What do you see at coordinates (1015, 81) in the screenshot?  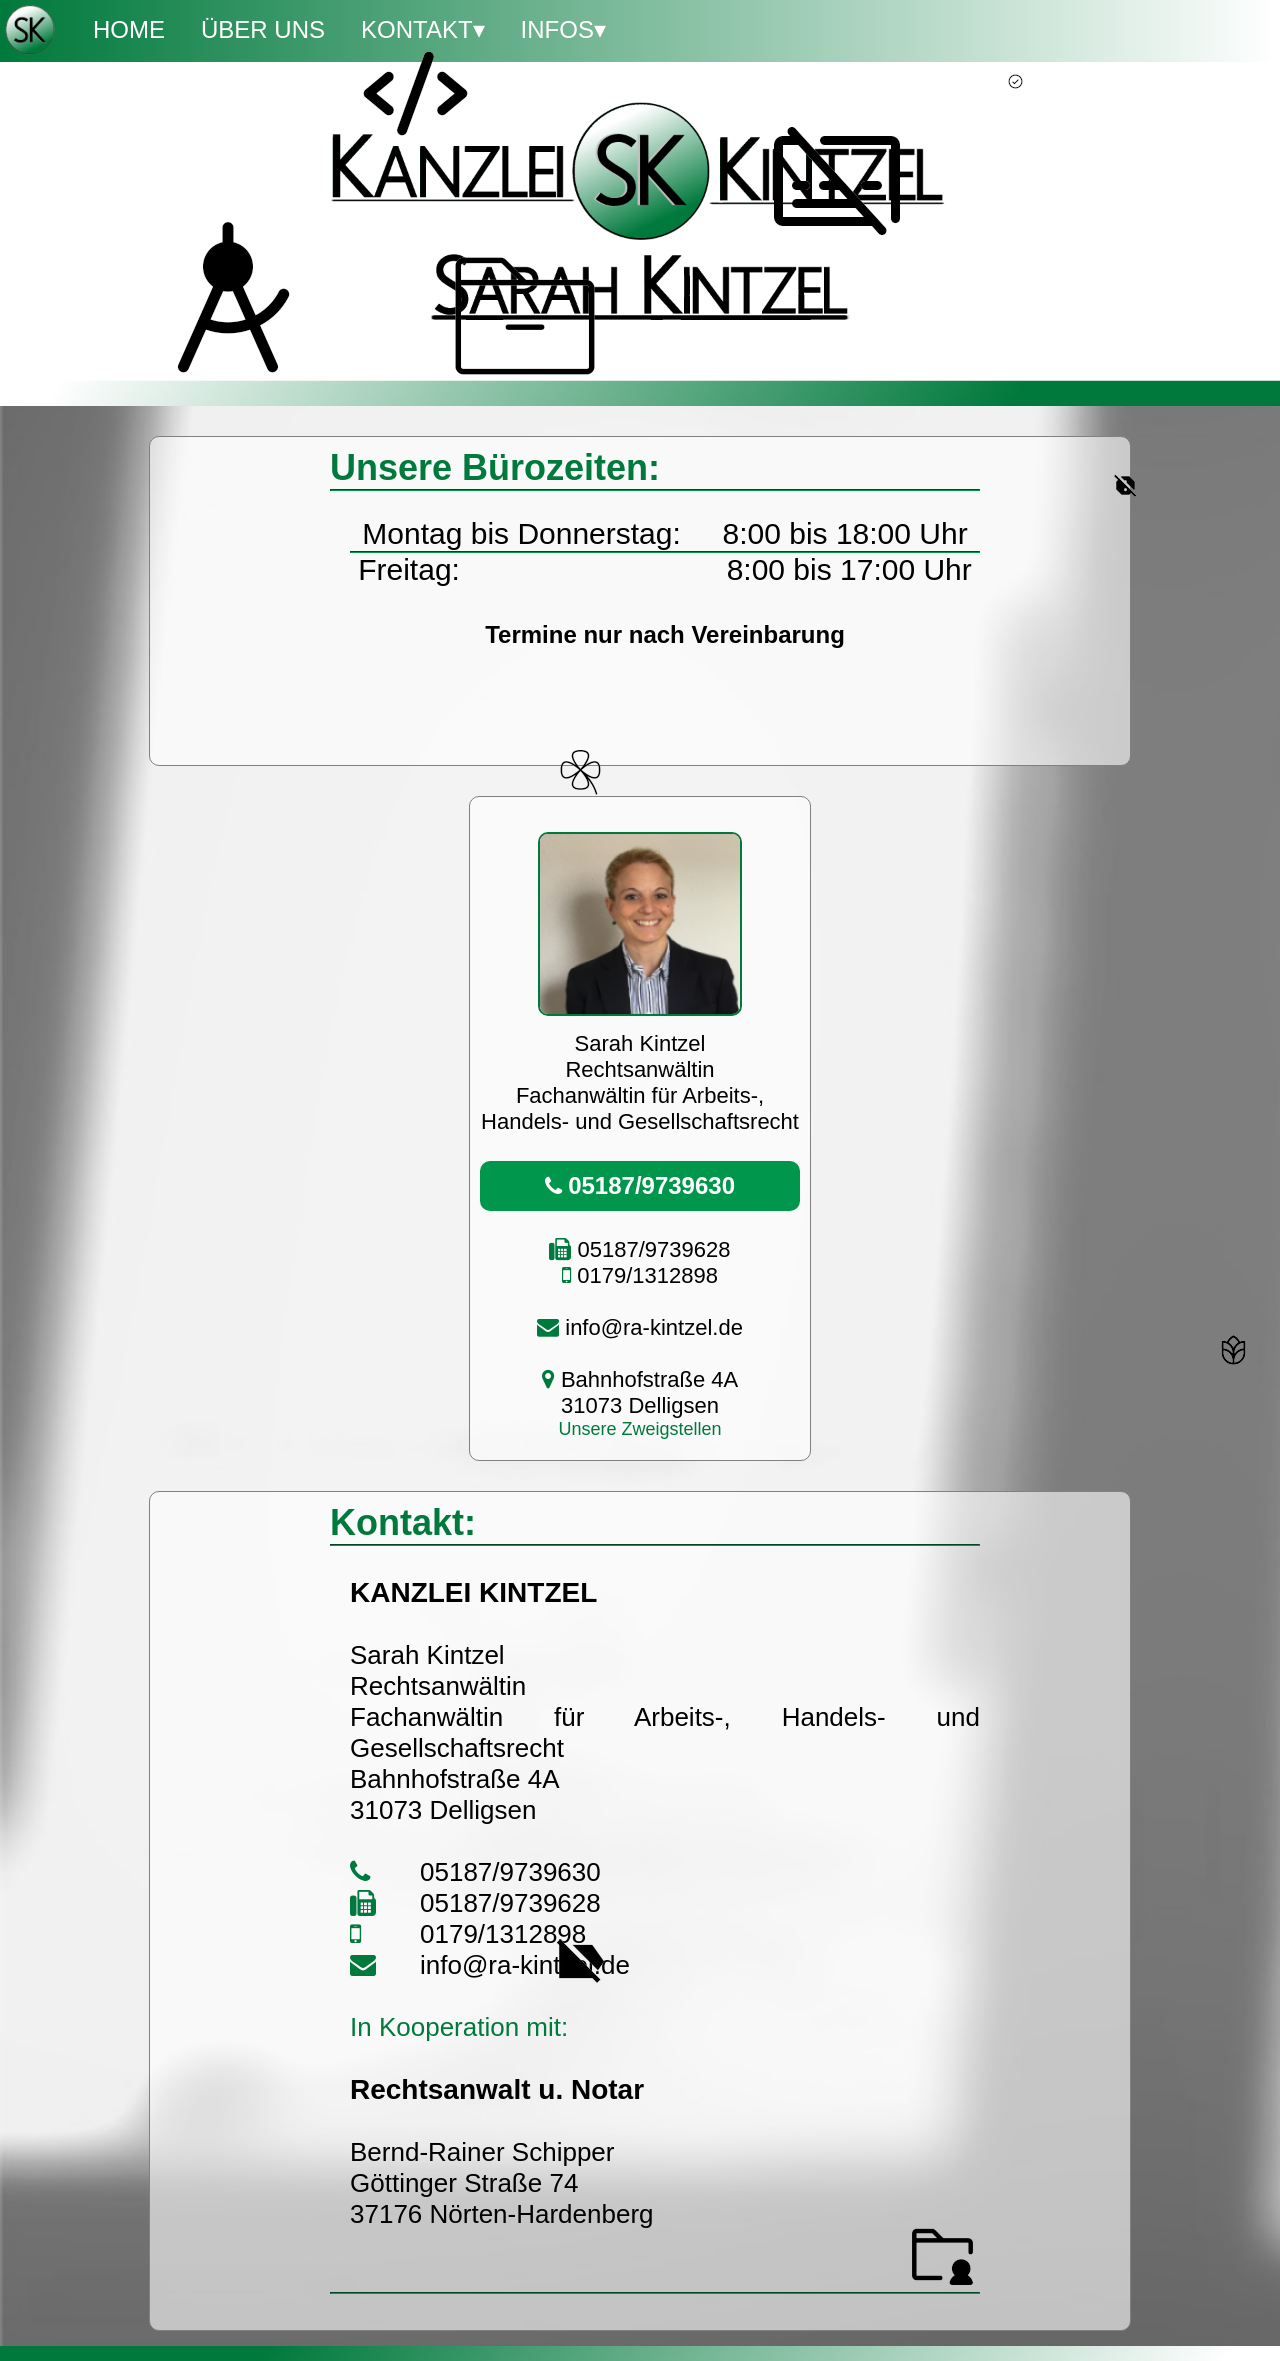 I see `indicates a completed or successful action` at bounding box center [1015, 81].